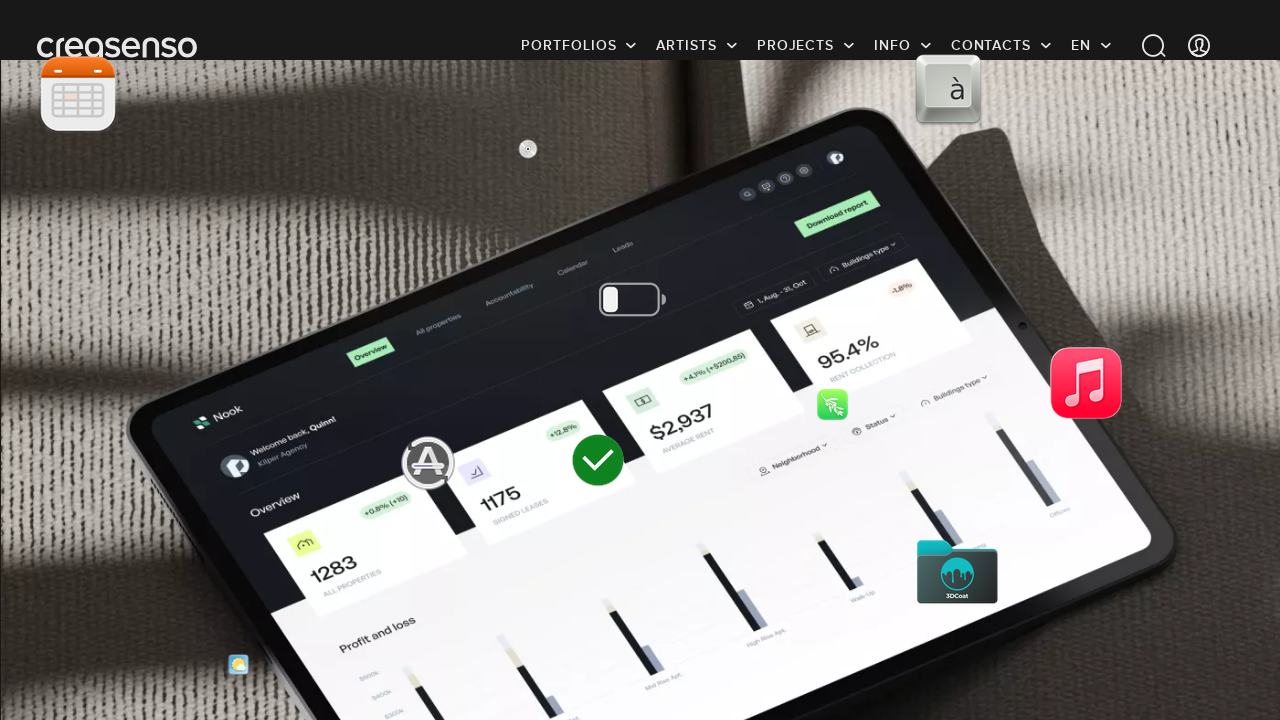 The width and height of the screenshot is (1280, 720). I want to click on indicates file has been successfully synced and shared, so click(598, 460).